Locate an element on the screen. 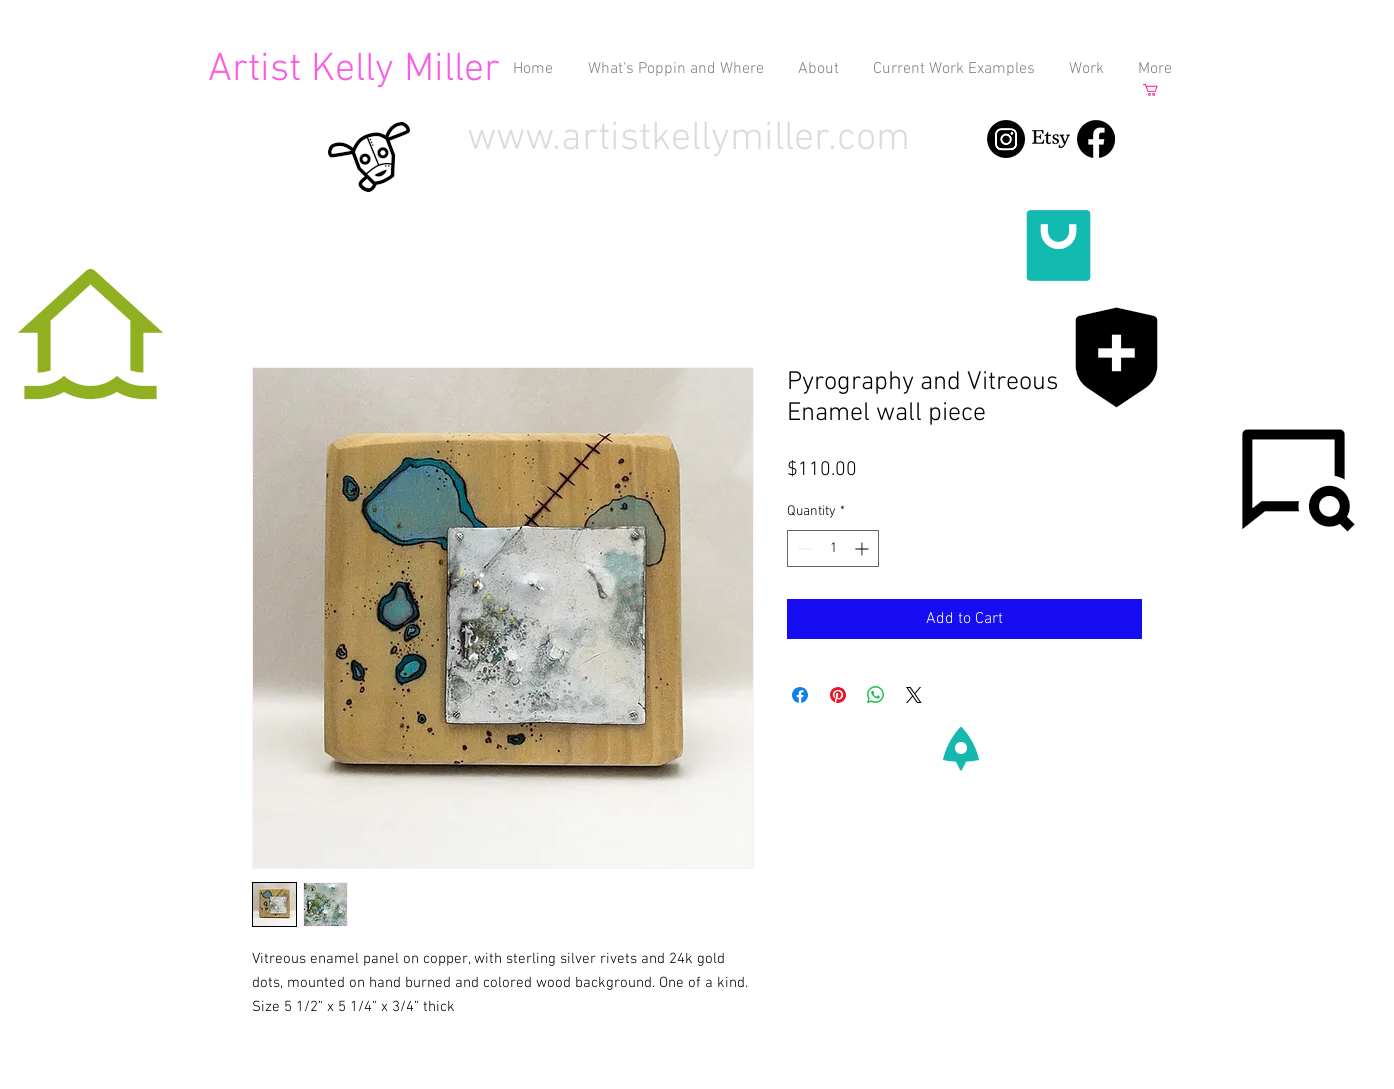 This screenshot has height=1089, width=1394. visit tindie marketplace is located at coordinates (369, 157).